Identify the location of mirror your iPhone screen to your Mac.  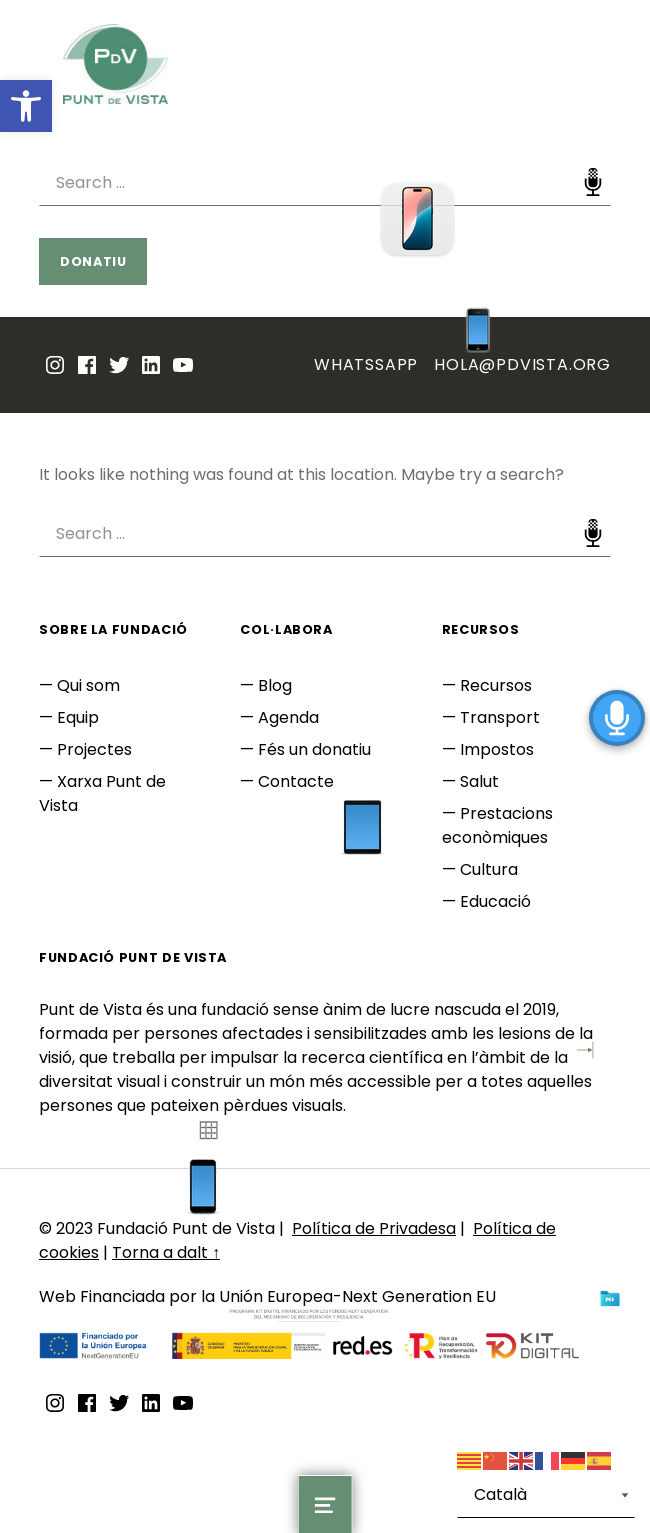
(417, 218).